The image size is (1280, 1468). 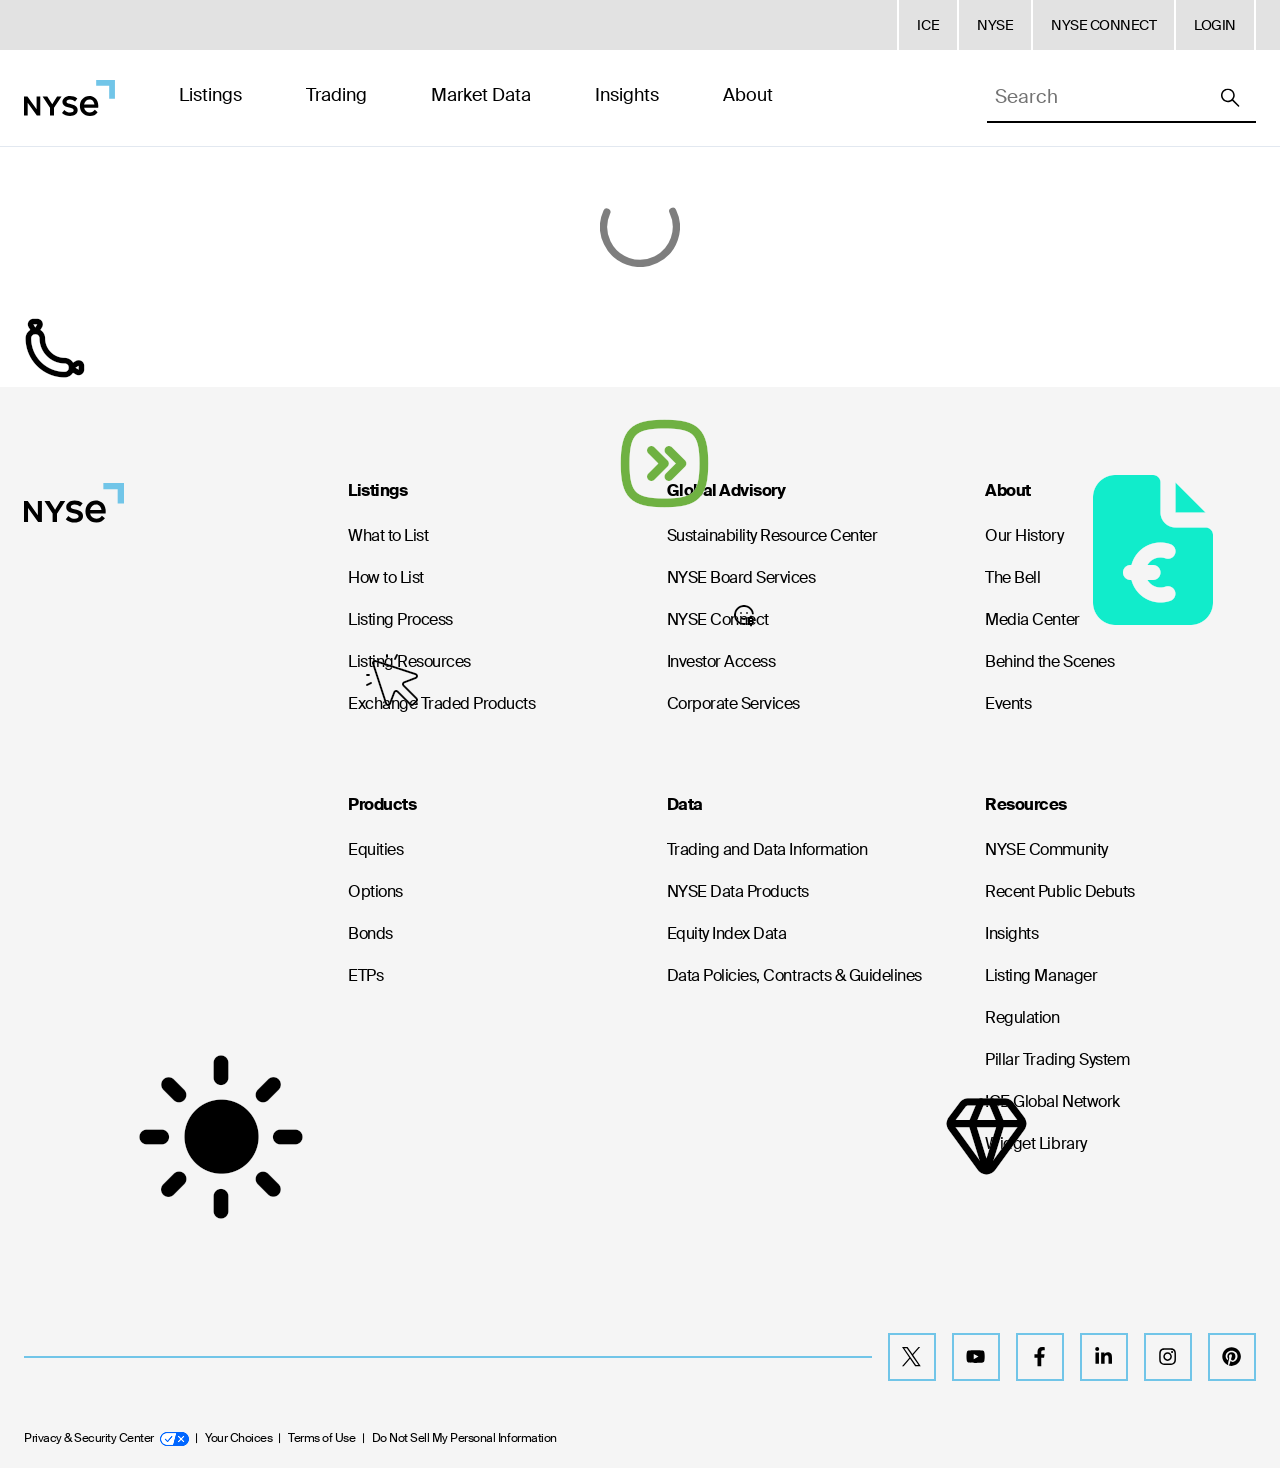 I want to click on click or tap to interact, so click(x=395, y=683).